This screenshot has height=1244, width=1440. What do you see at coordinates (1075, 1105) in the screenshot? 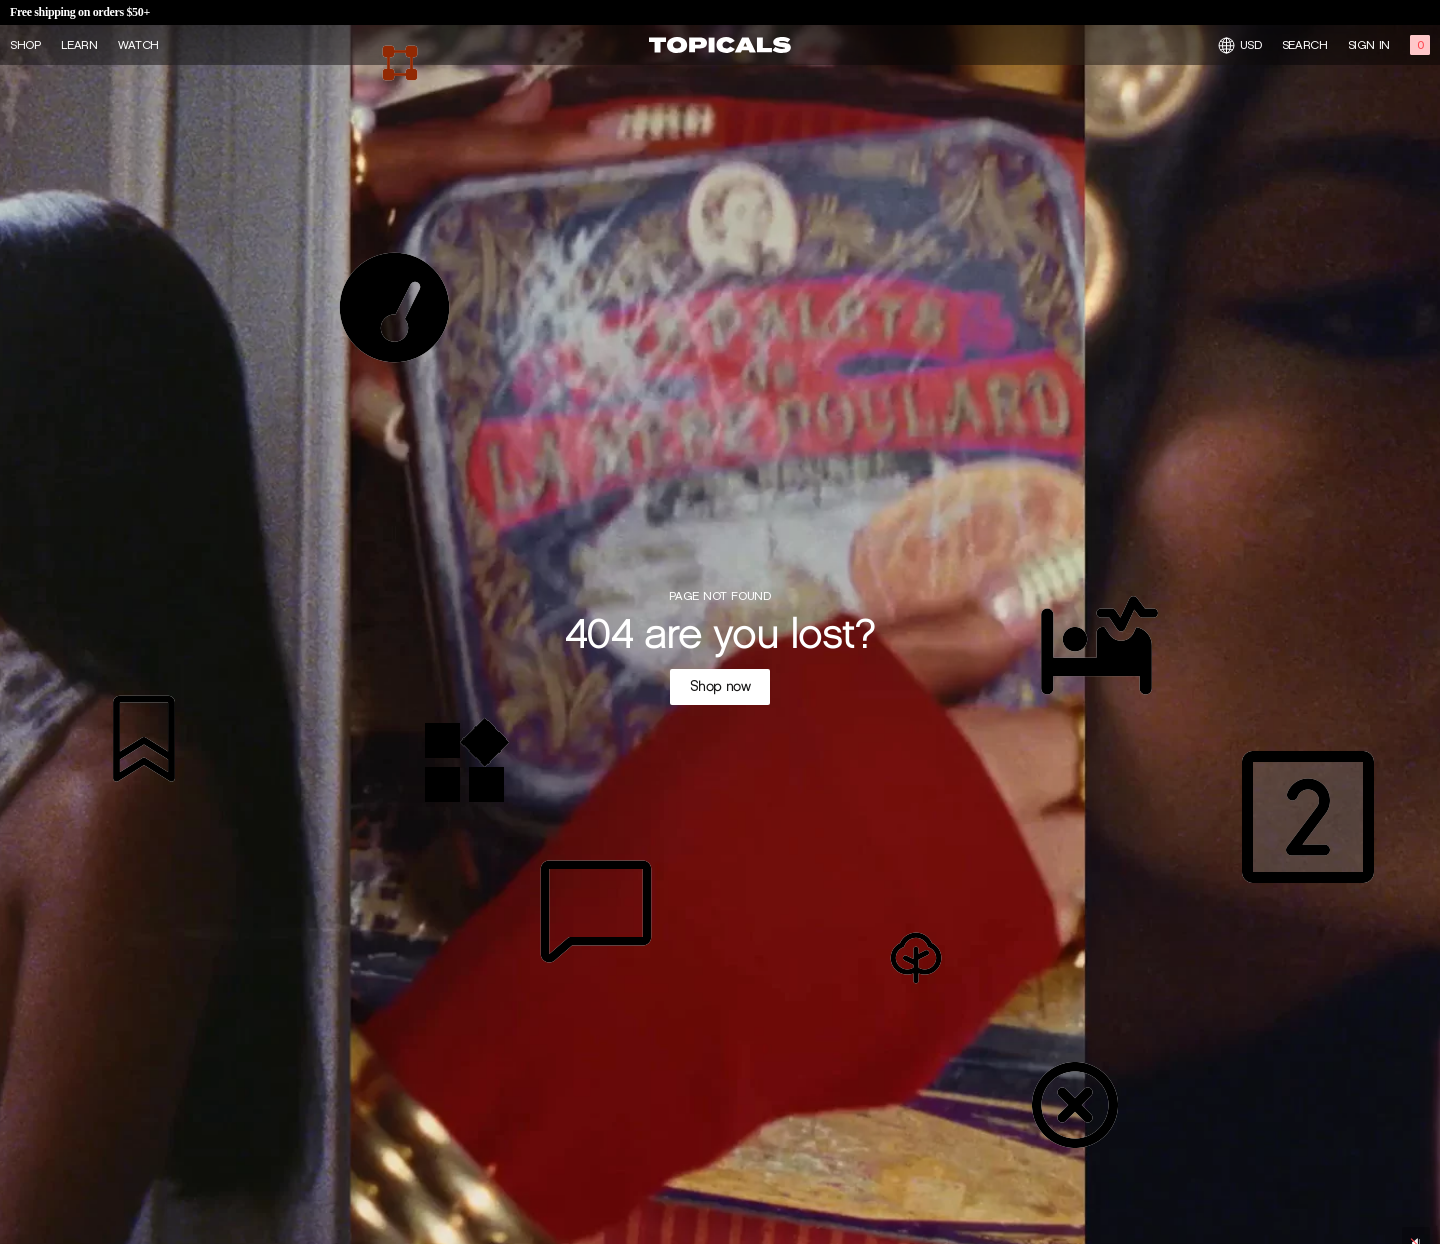
I see `close or dismiss a dialog` at bounding box center [1075, 1105].